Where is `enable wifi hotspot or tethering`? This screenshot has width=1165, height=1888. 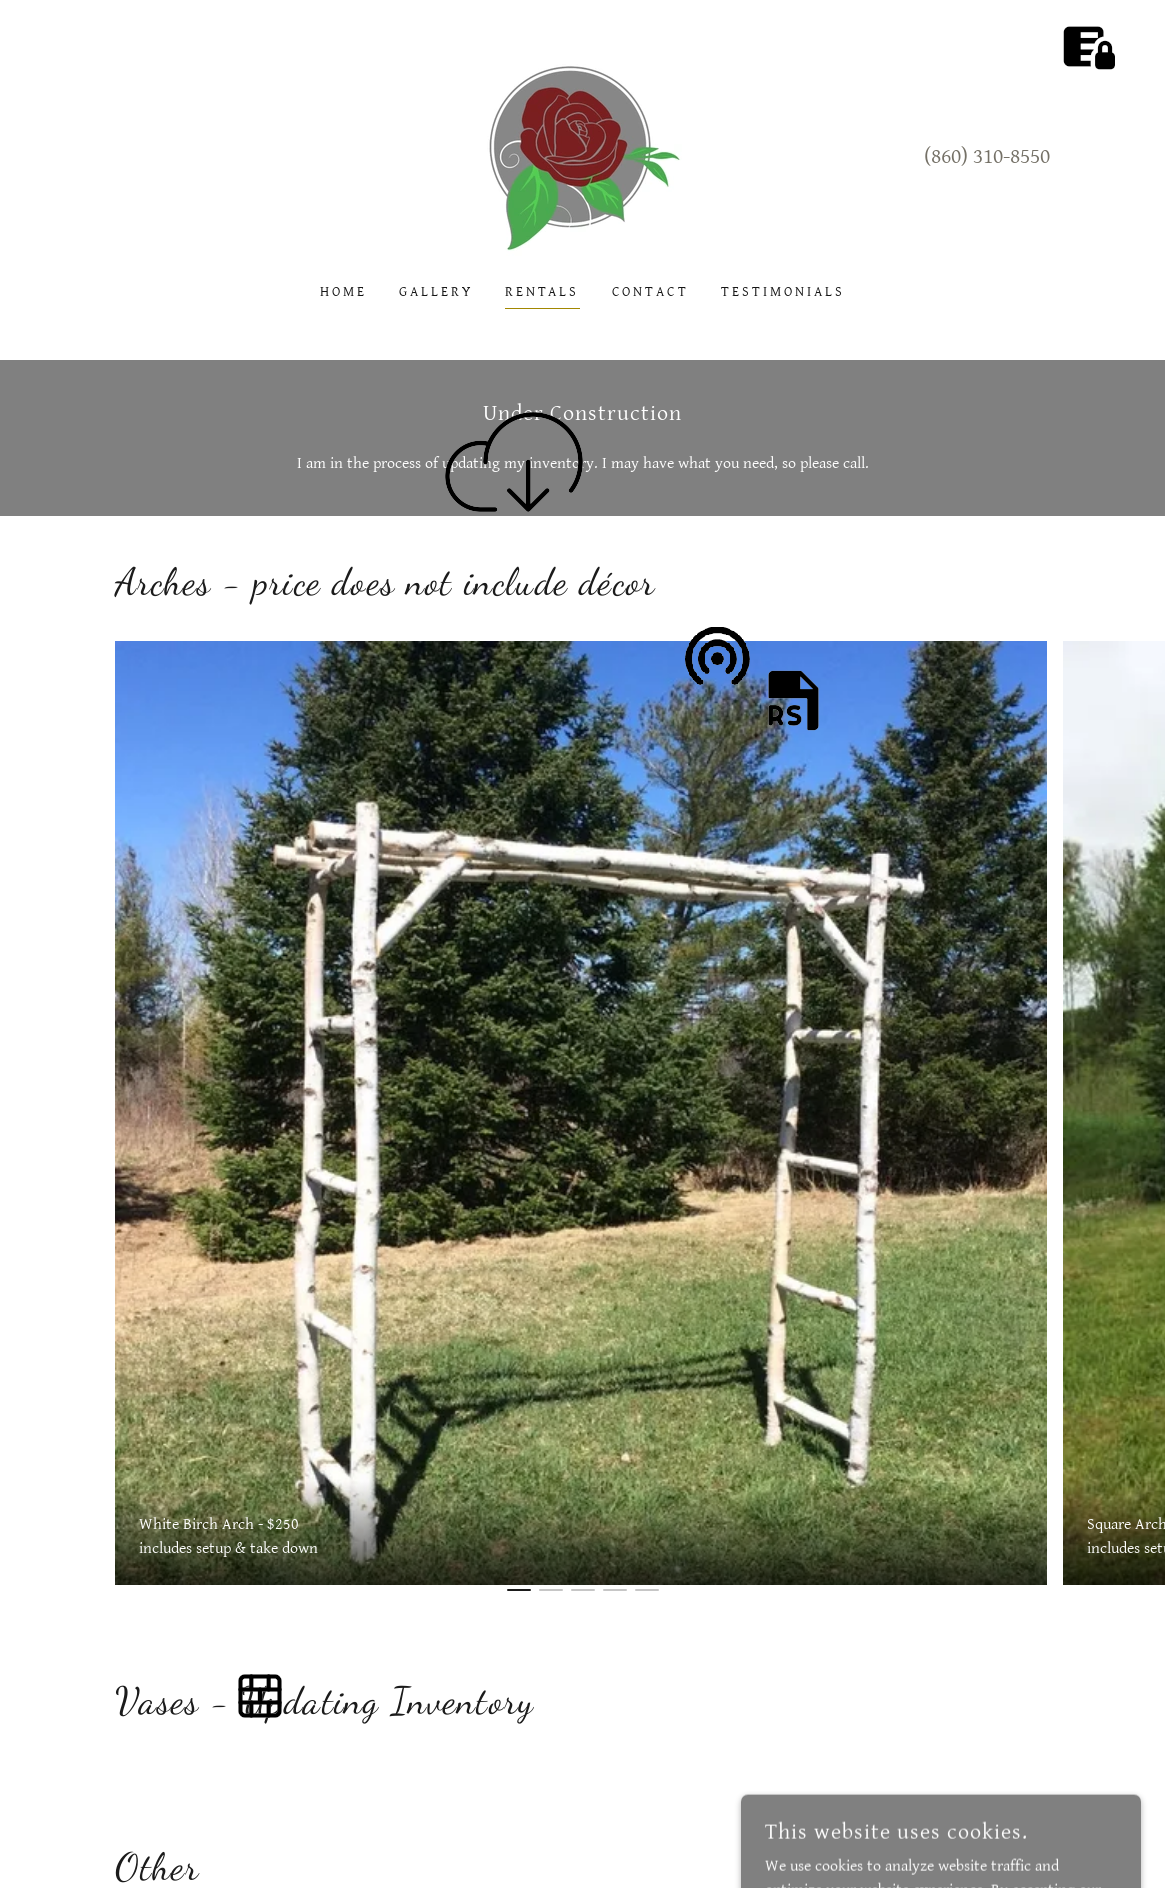
enable wifi hotspot or tethering is located at coordinates (717, 655).